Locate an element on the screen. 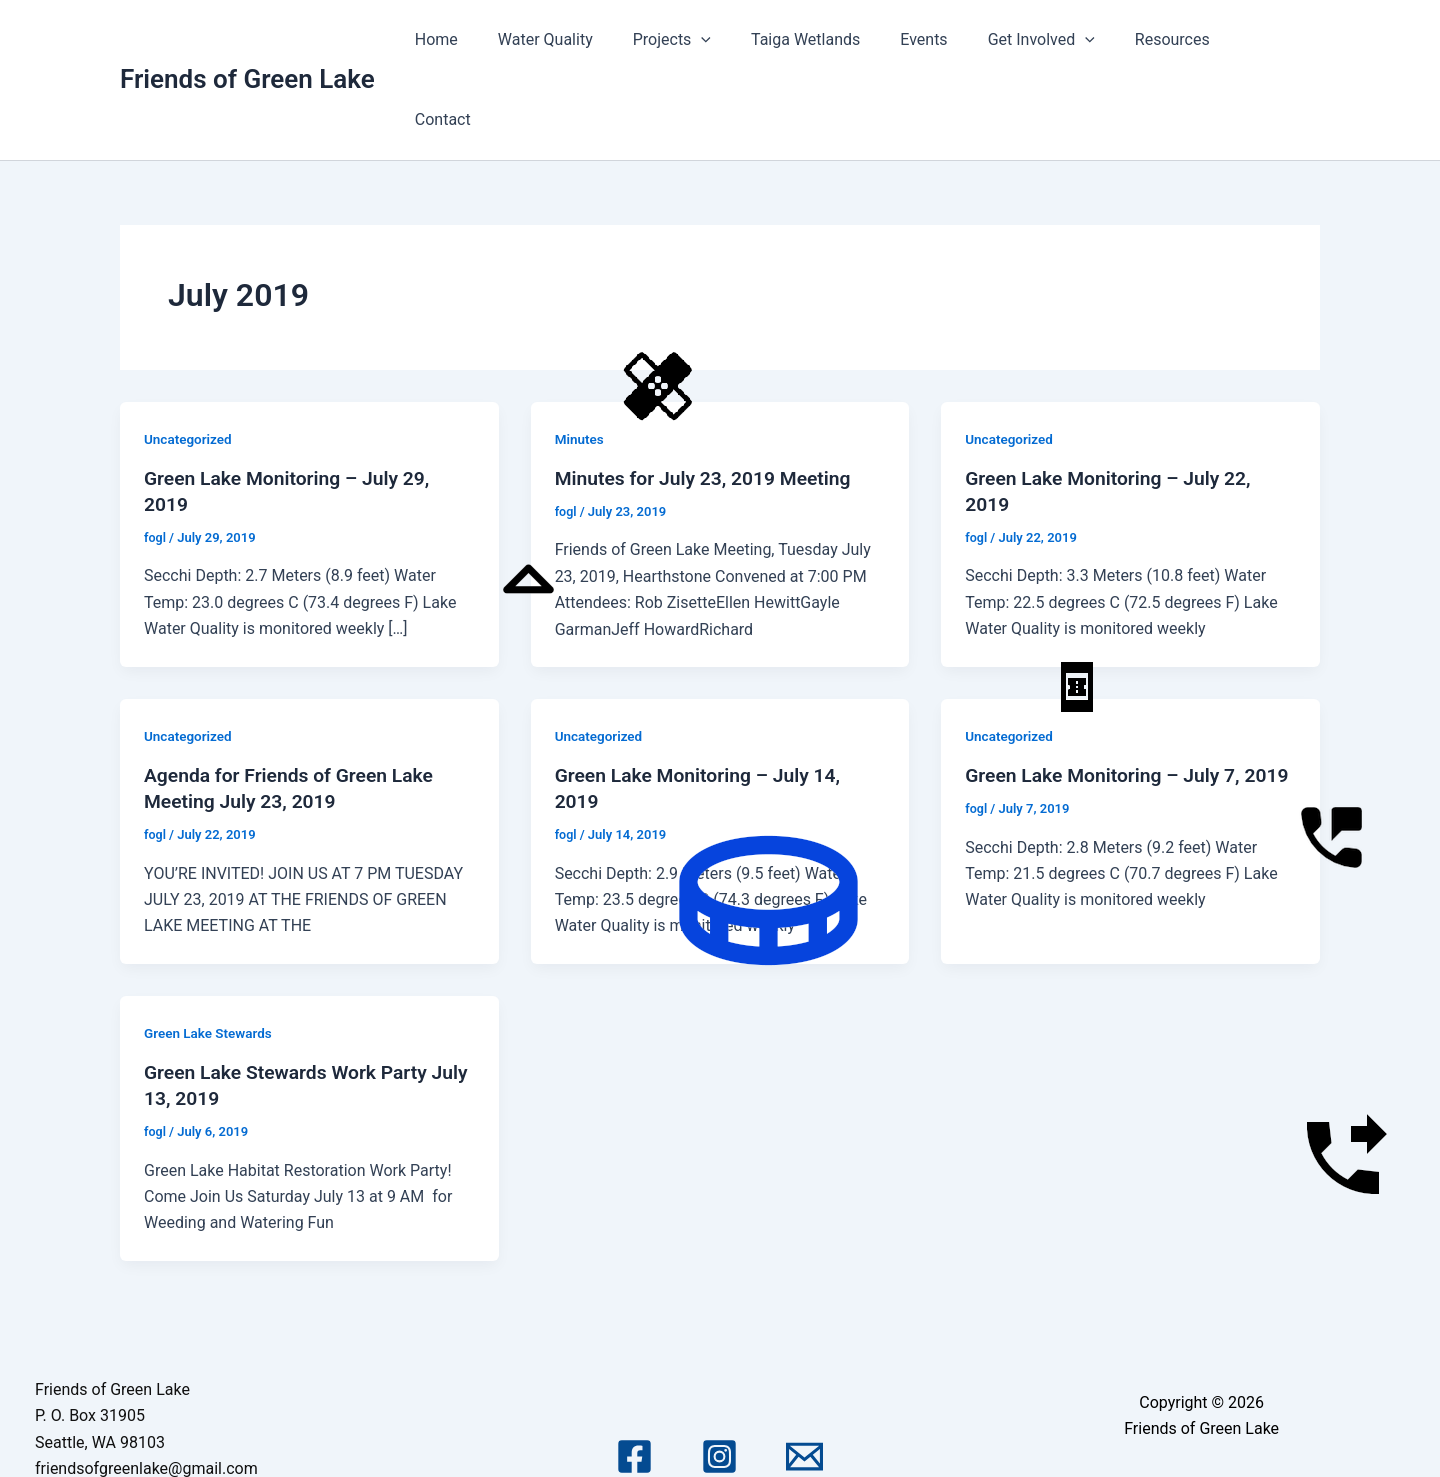 The width and height of the screenshot is (1440, 1477). access voicemail or phone messages is located at coordinates (1331, 837).